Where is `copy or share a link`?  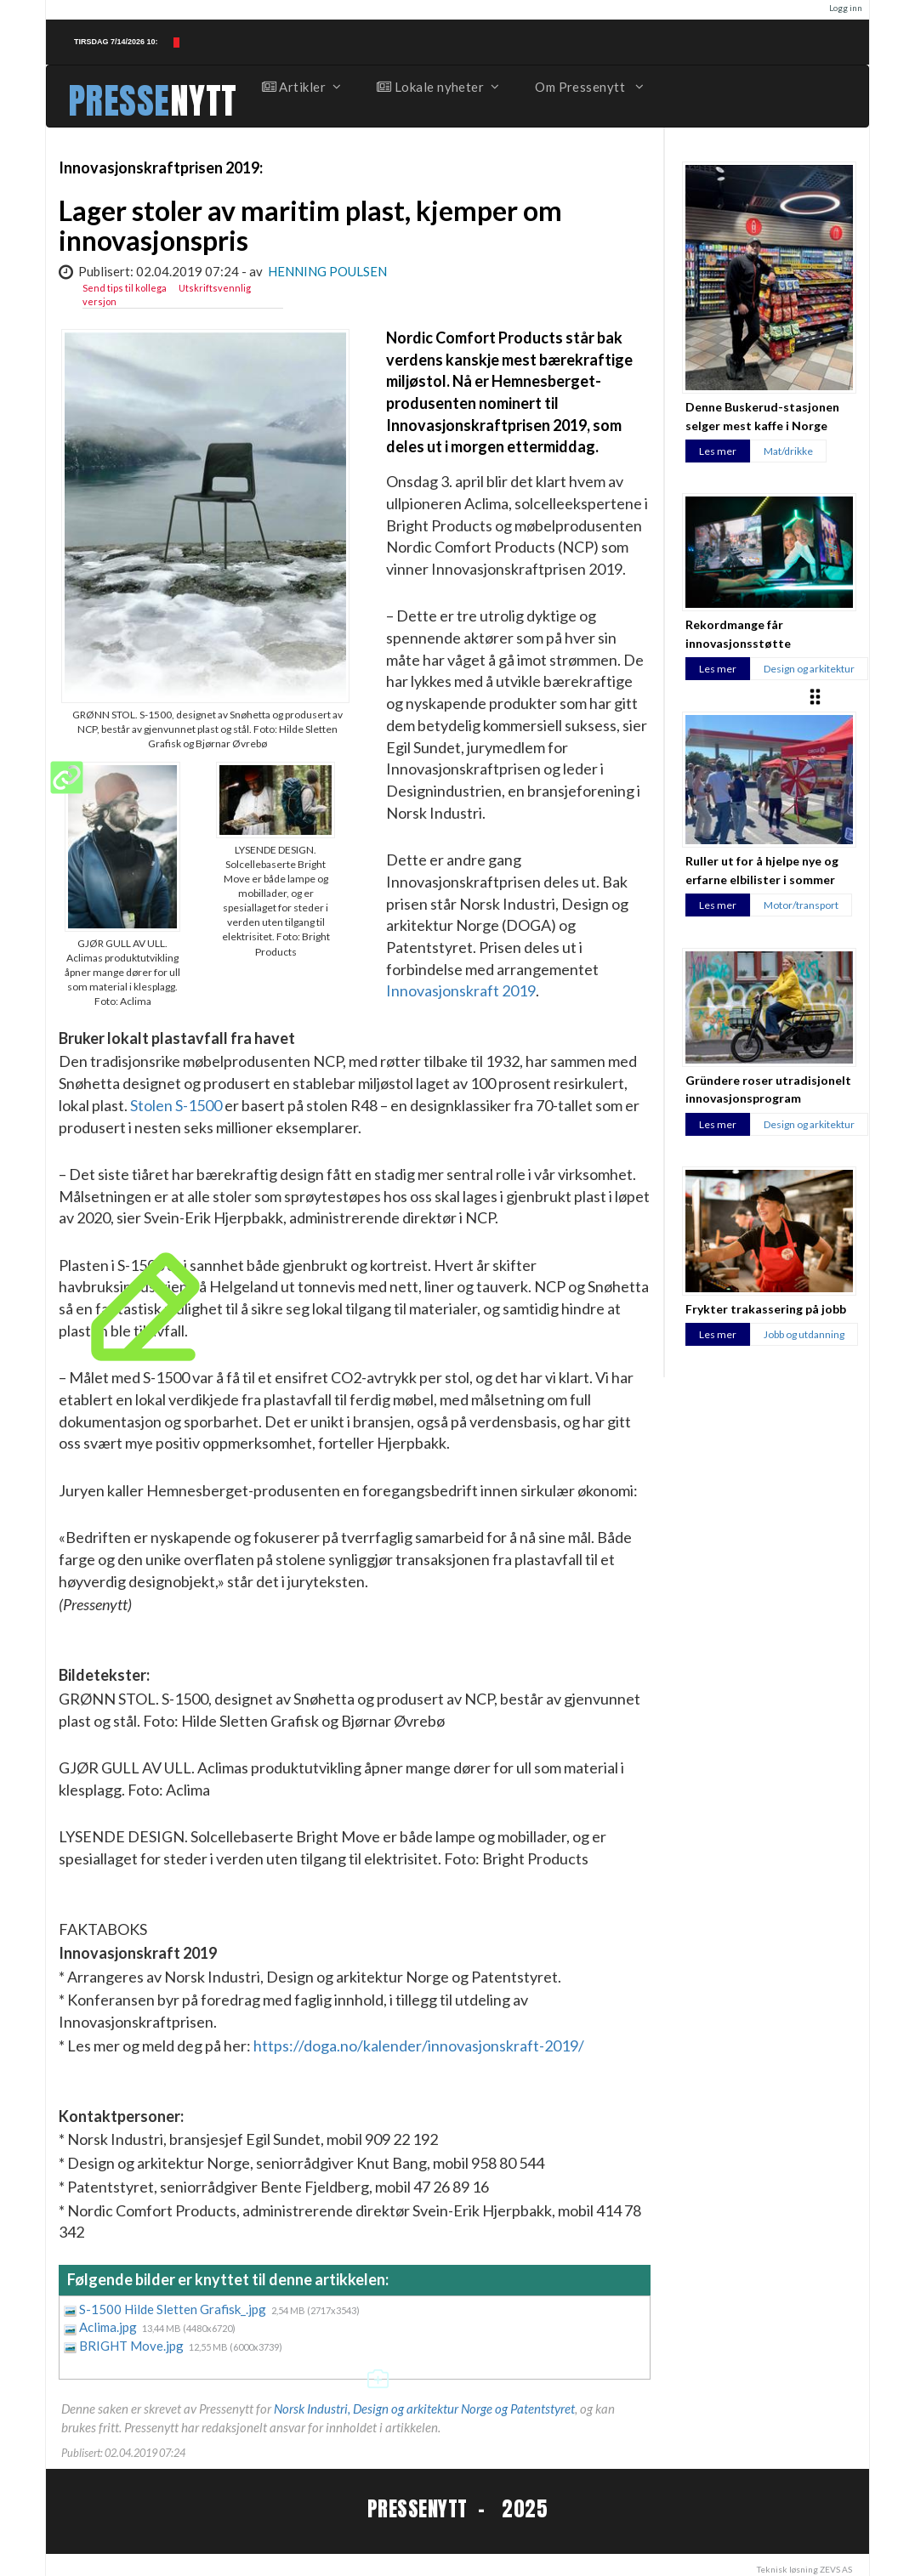 copy or share a link is located at coordinates (66, 777).